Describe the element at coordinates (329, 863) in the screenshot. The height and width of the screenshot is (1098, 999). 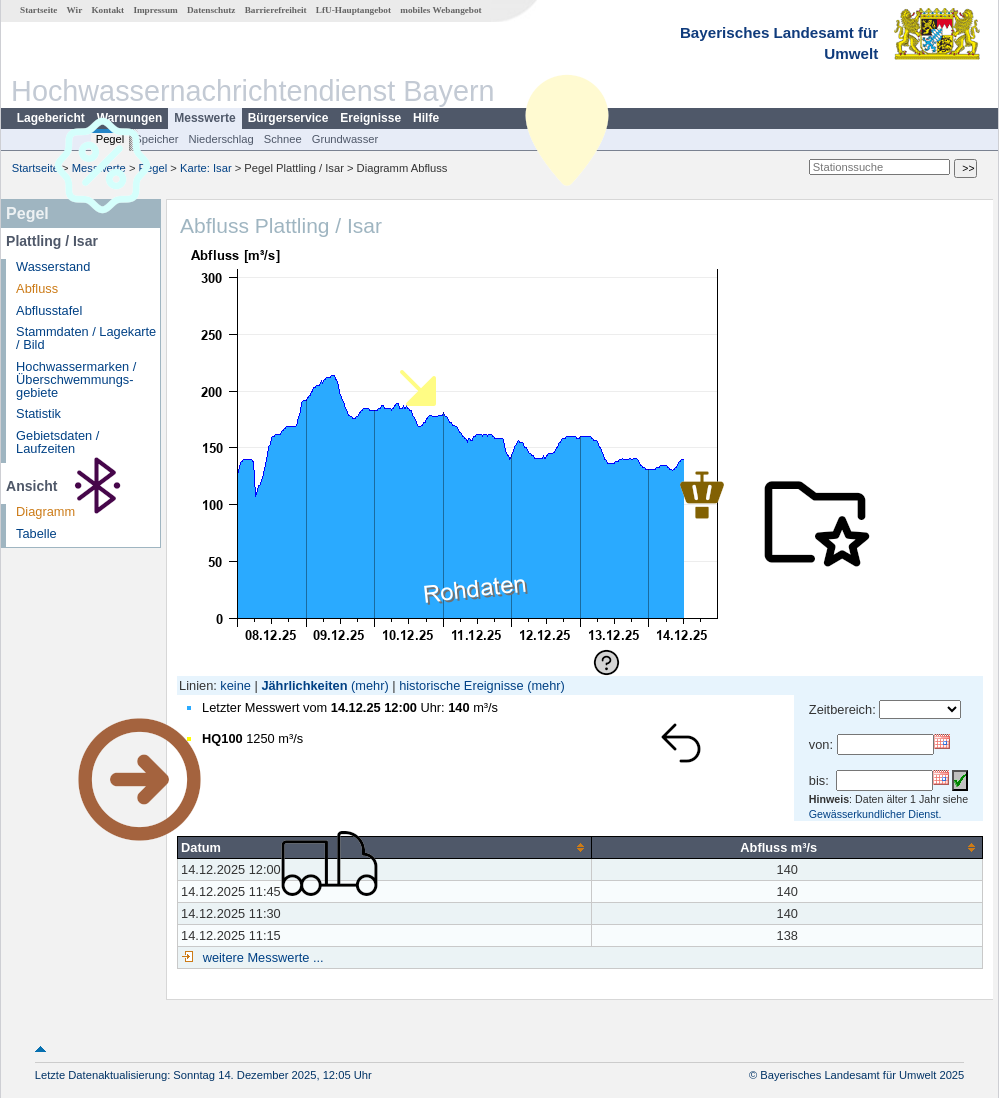
I see `view shipping or delivery status` at that location.